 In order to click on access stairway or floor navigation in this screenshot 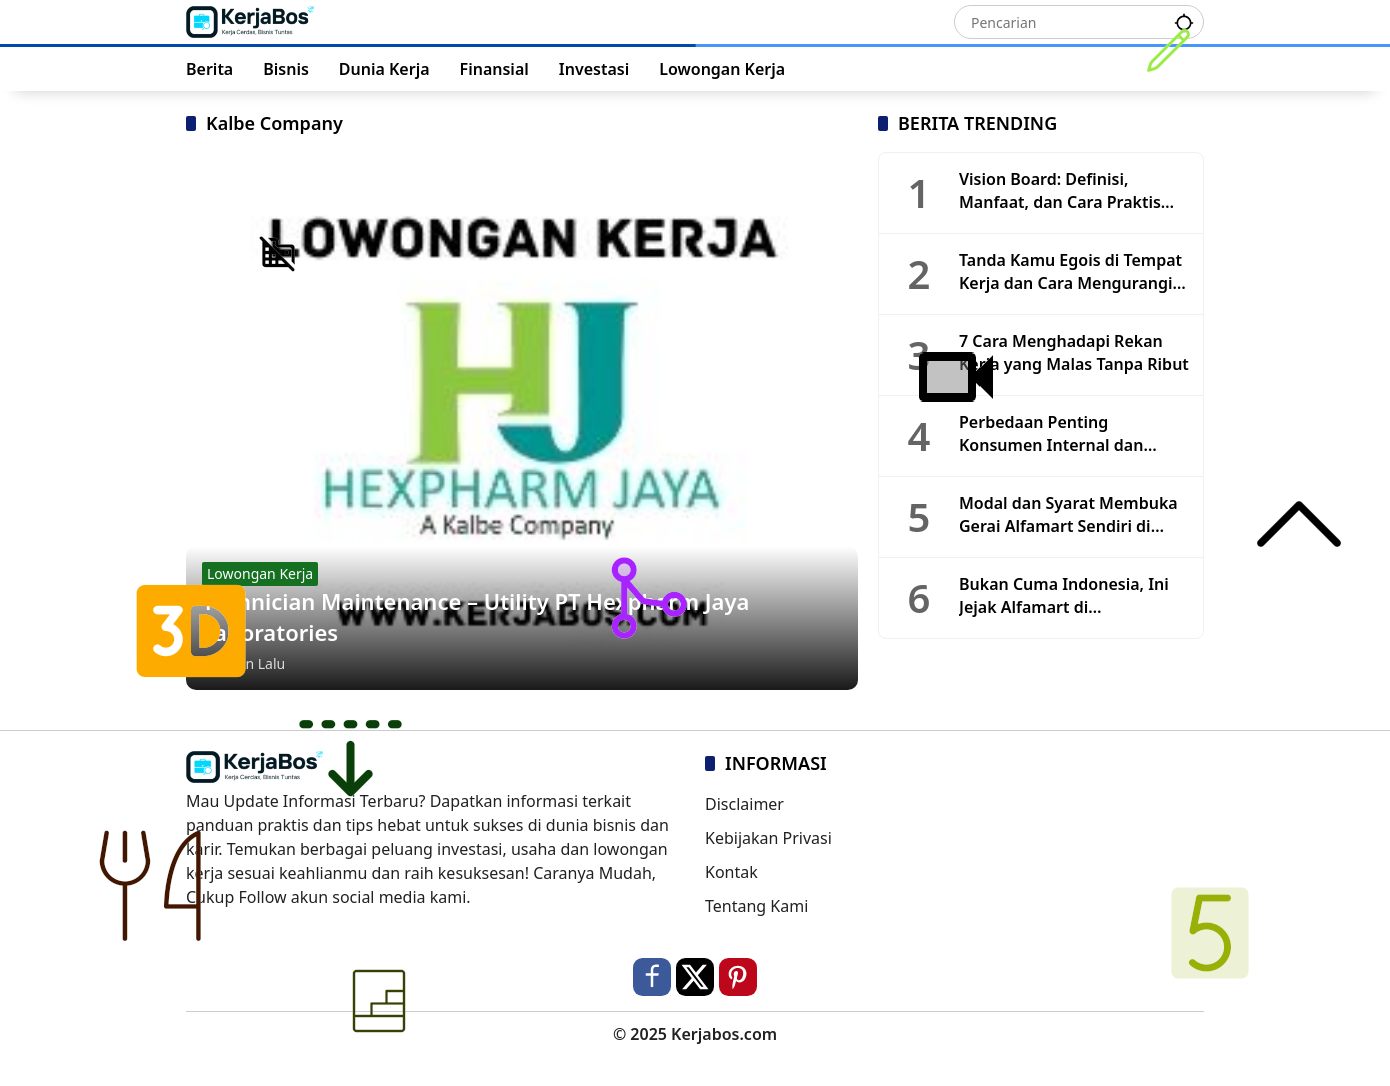, I will do `click(379, 1001)`.